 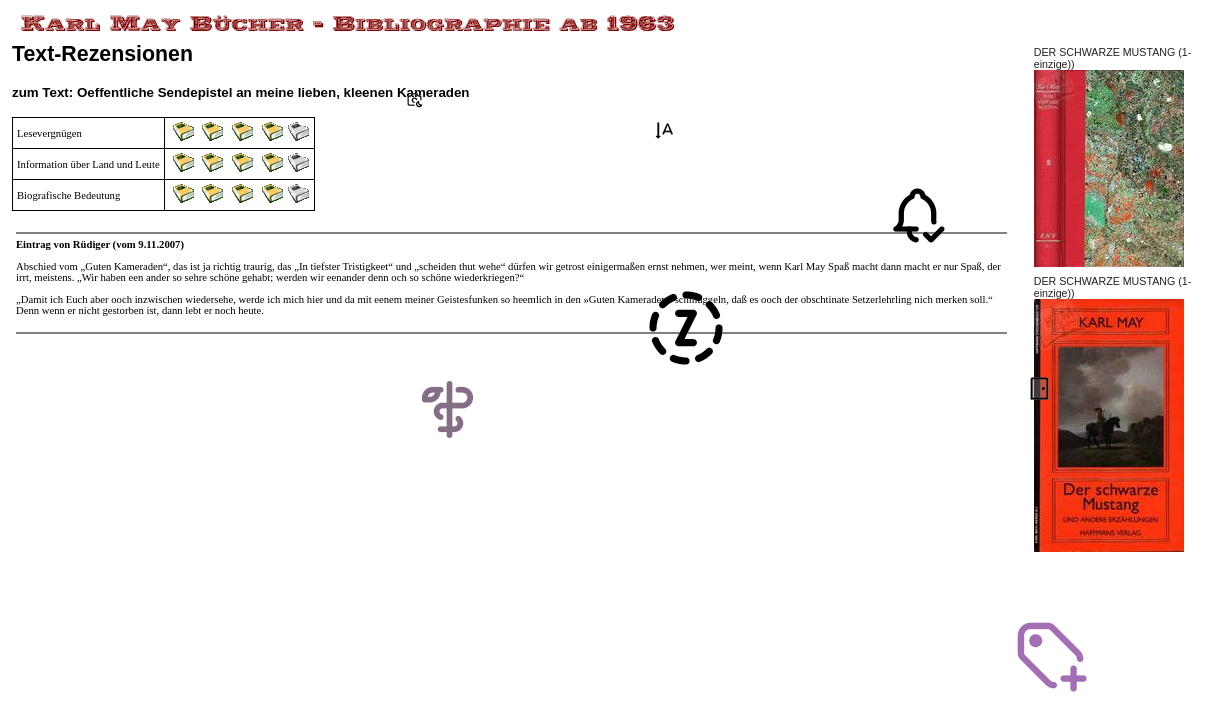 I want to click on switch to night mode camera, so click(x=414, y=99).